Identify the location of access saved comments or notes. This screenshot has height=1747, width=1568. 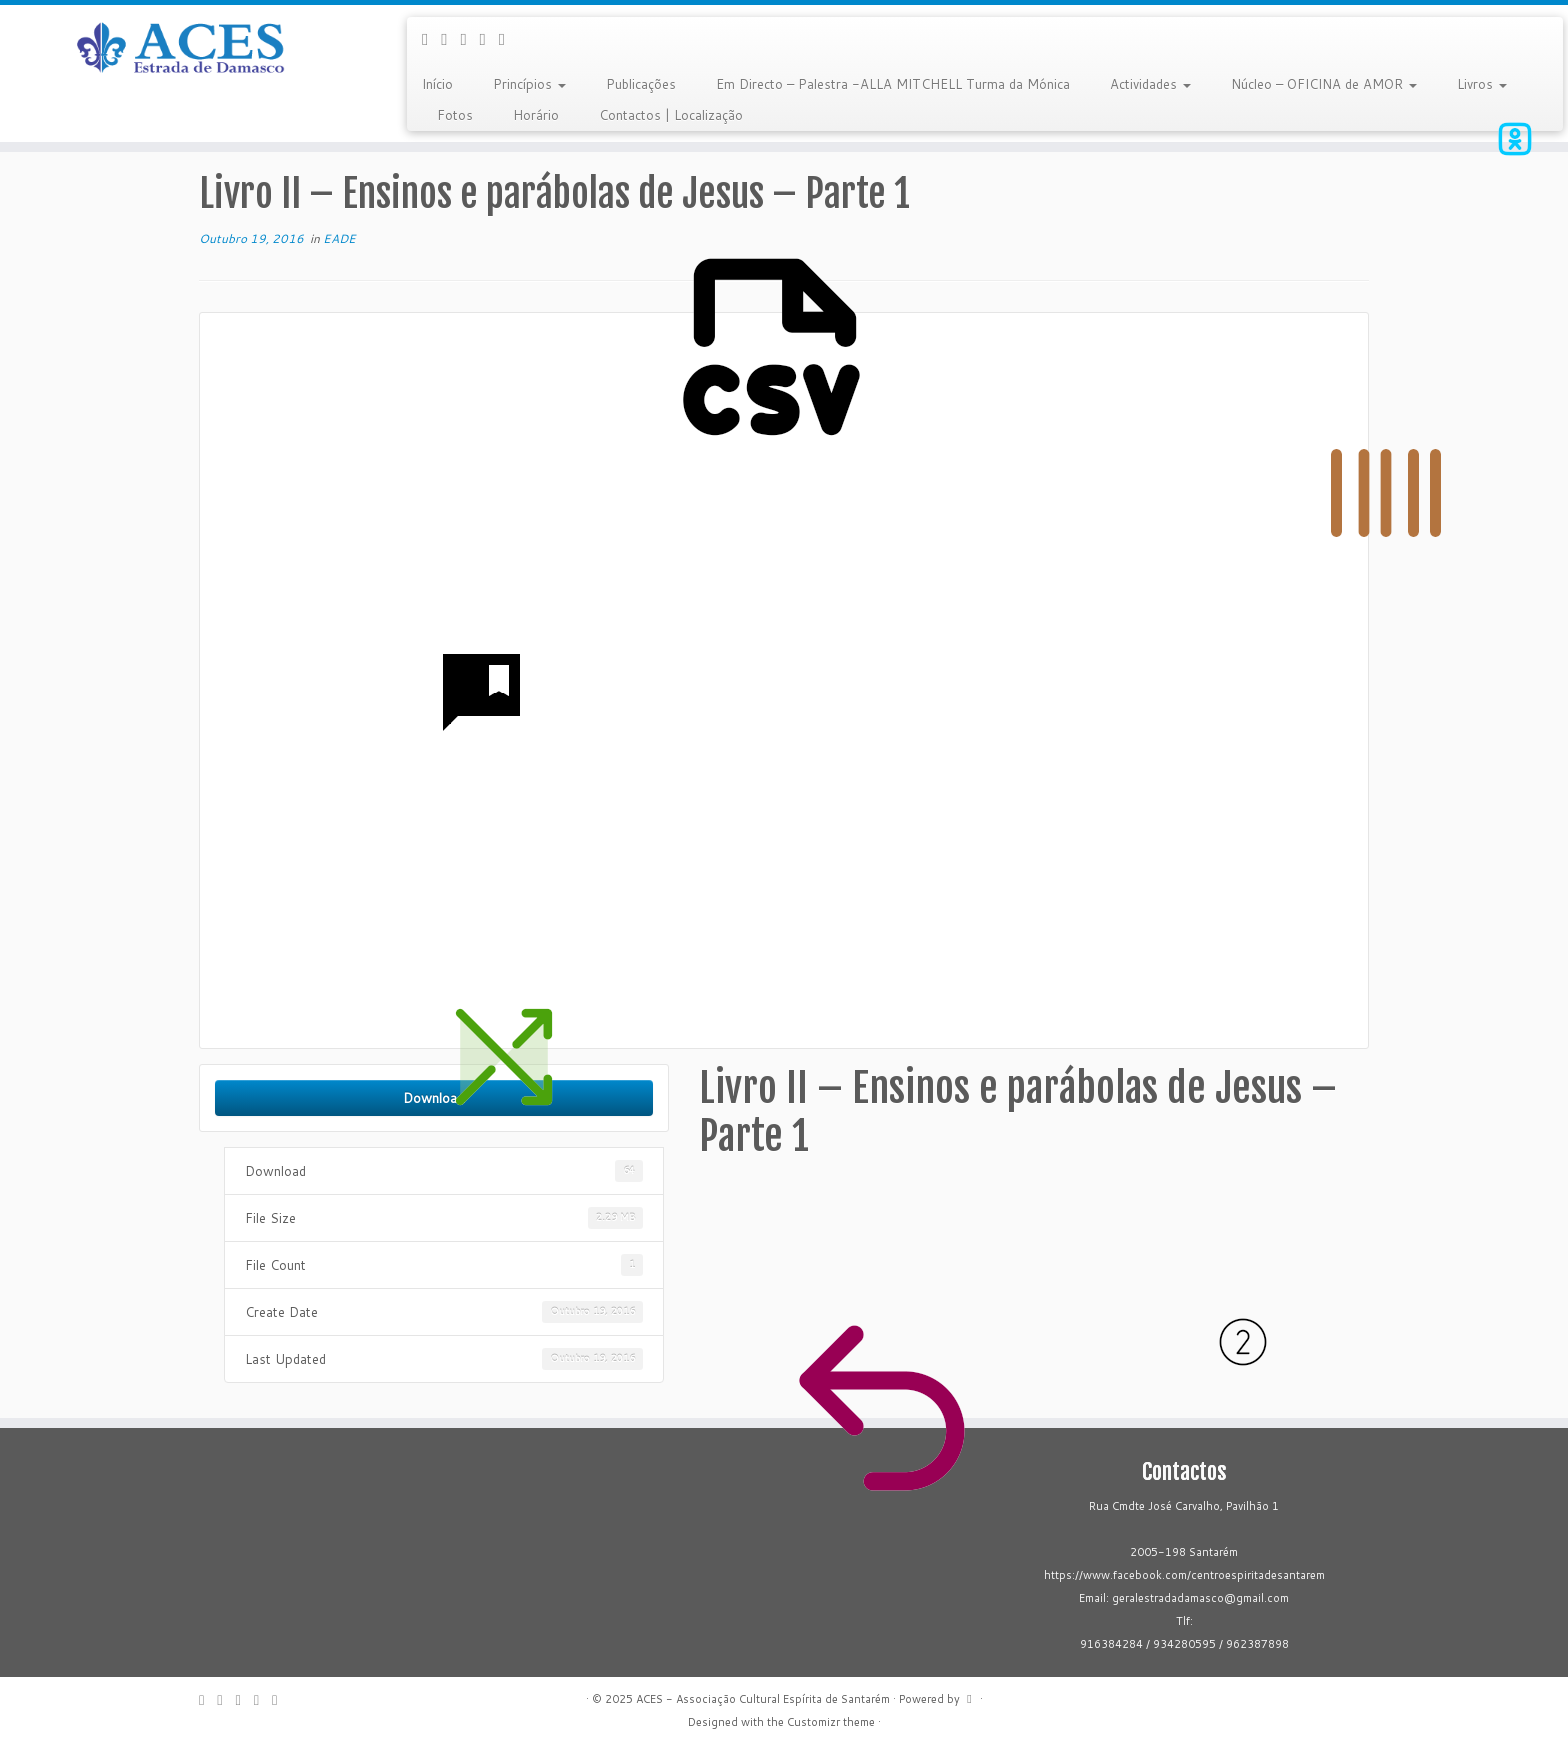
(481, 692).